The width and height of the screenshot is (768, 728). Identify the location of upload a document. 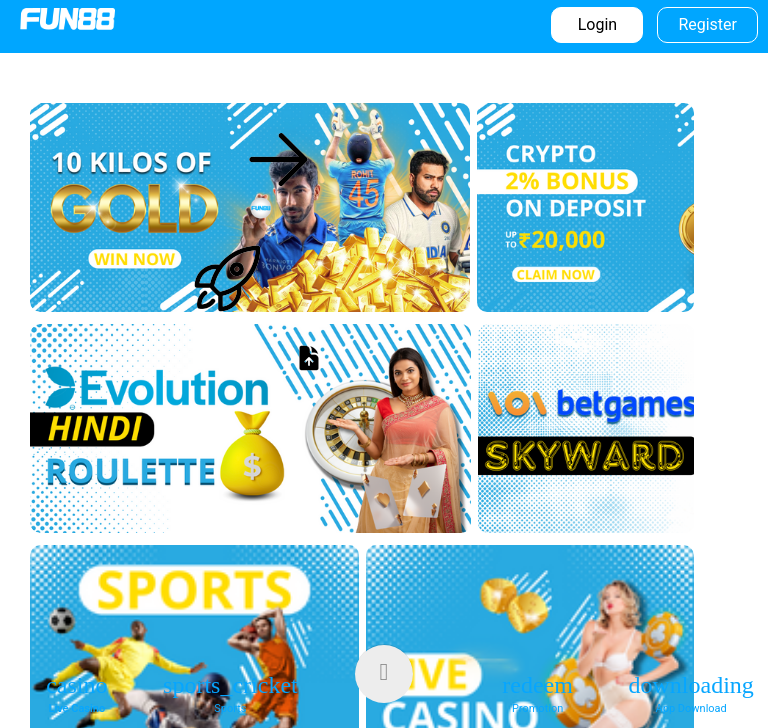
(309, 358).